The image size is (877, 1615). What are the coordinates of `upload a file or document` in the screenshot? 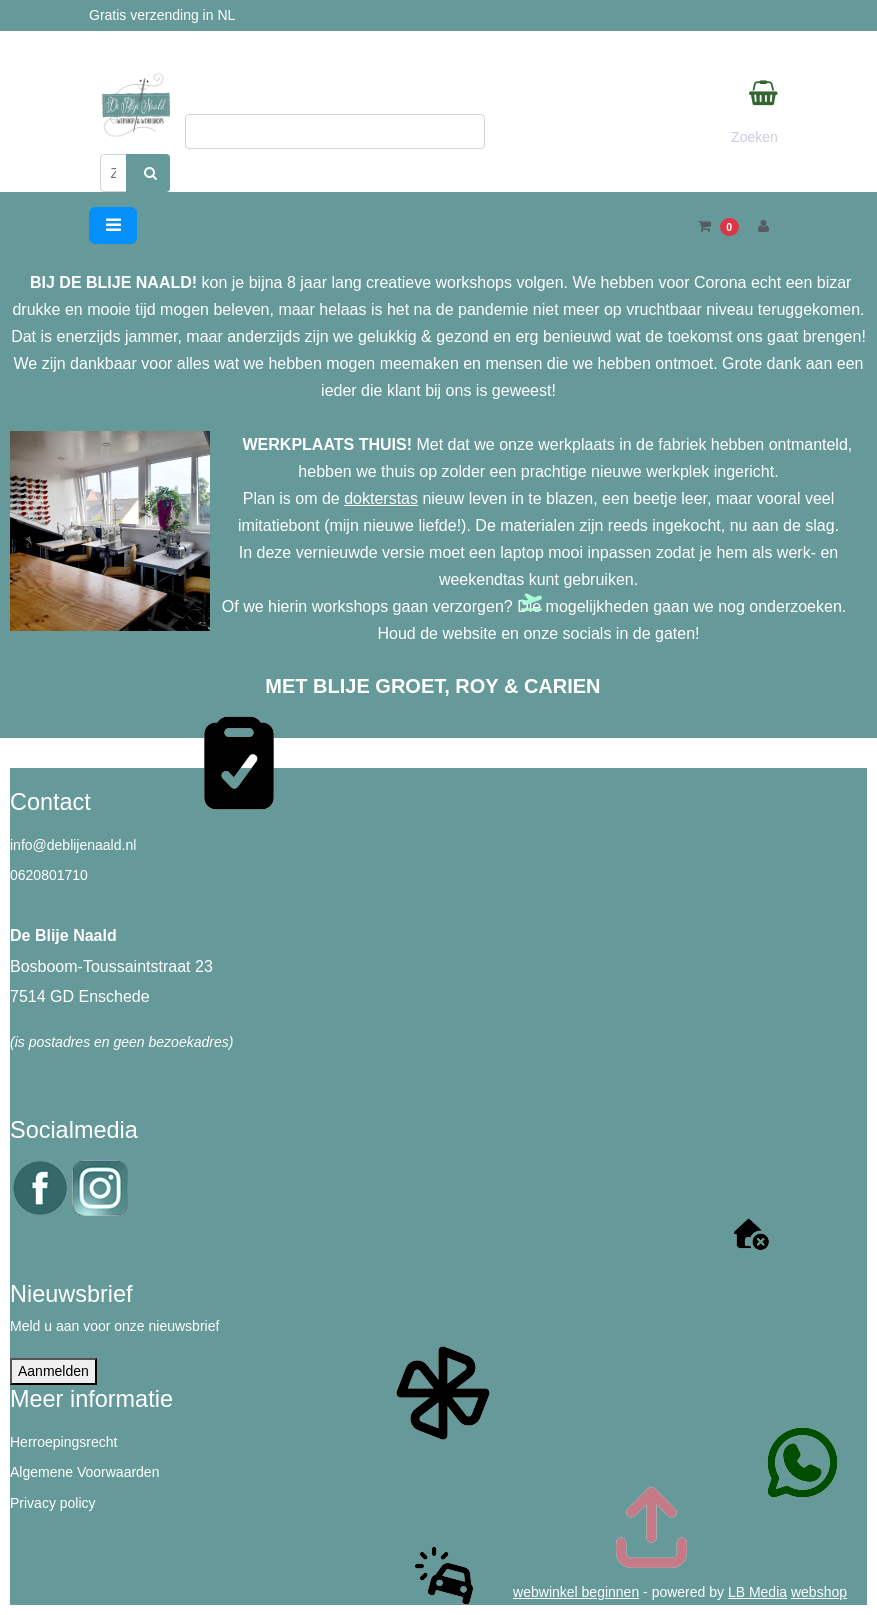 It's located at (651, 1527).